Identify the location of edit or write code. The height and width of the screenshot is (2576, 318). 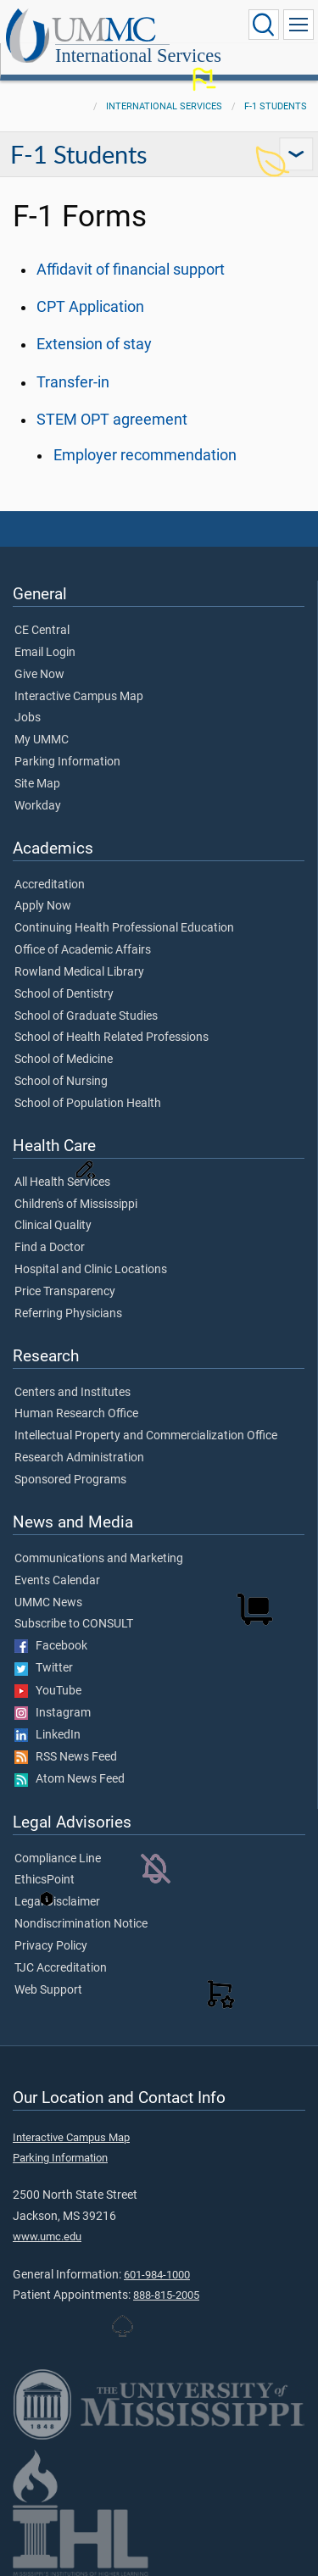
(85, 1169).